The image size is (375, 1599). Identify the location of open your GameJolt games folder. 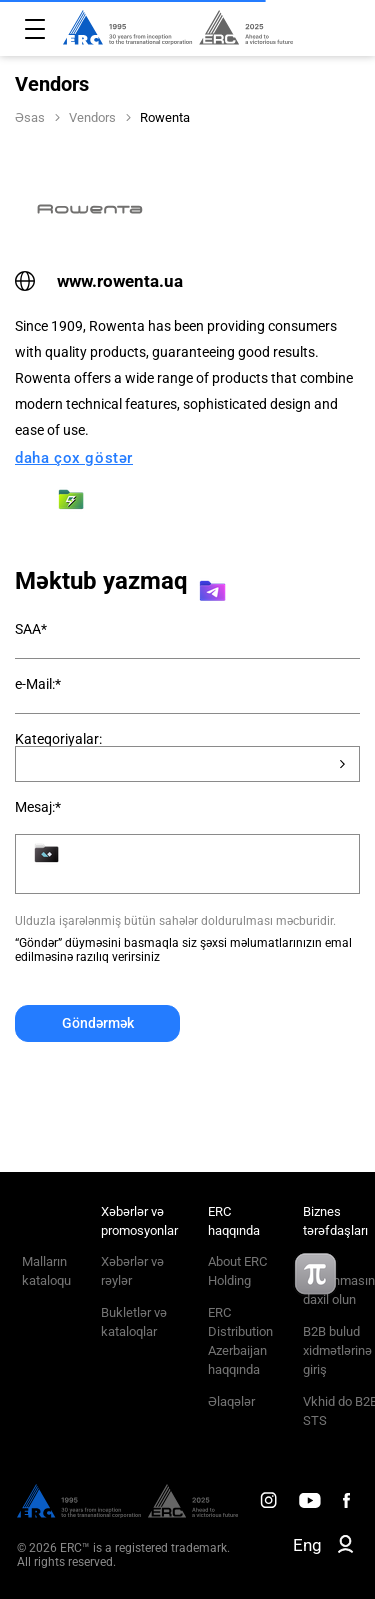
(71, 500).